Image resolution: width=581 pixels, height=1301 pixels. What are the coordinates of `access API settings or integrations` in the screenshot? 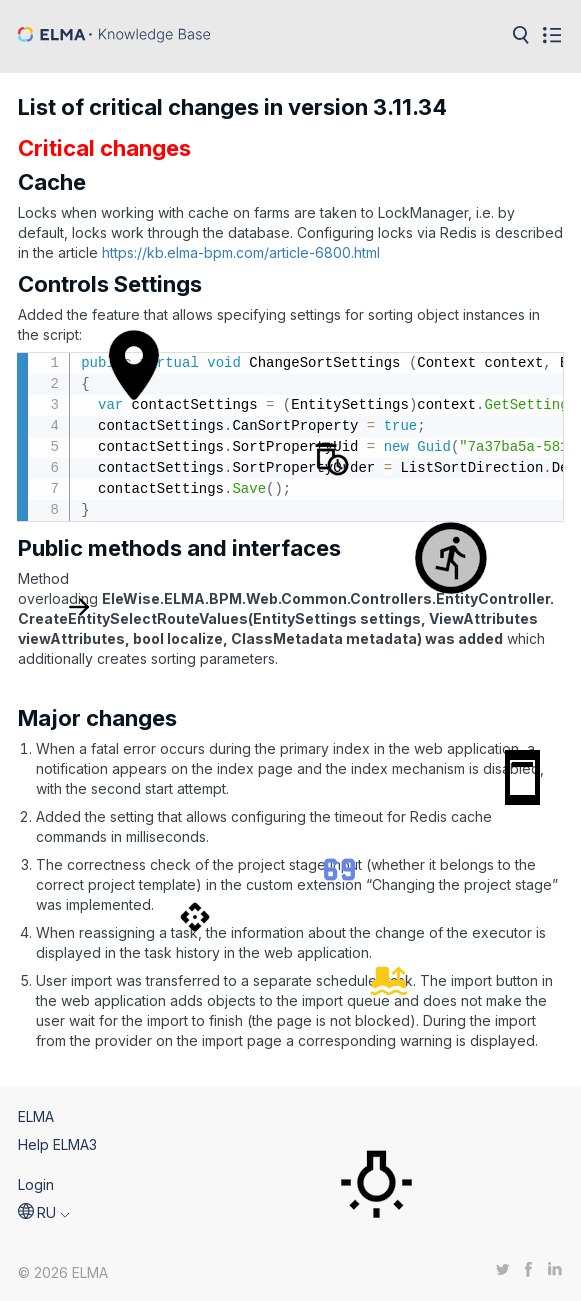 It's located at (195, 917).